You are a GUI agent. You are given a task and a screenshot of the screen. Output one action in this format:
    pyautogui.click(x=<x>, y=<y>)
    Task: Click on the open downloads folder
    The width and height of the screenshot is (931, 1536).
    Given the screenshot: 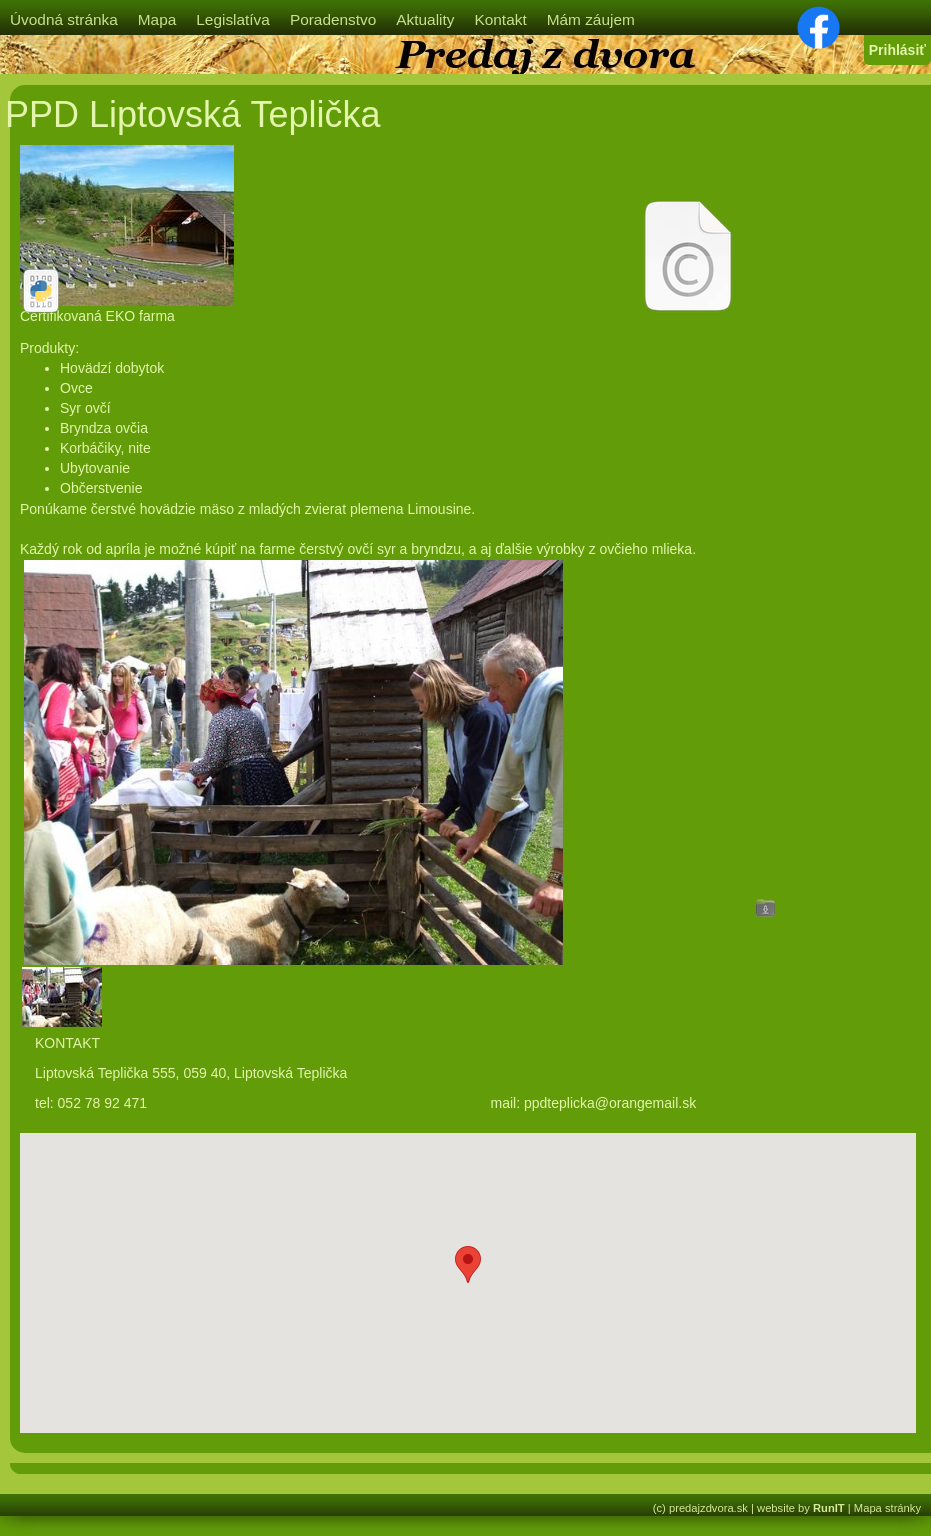 What is the action you would take?
    pyautogui.click(x=765, y=907)
    